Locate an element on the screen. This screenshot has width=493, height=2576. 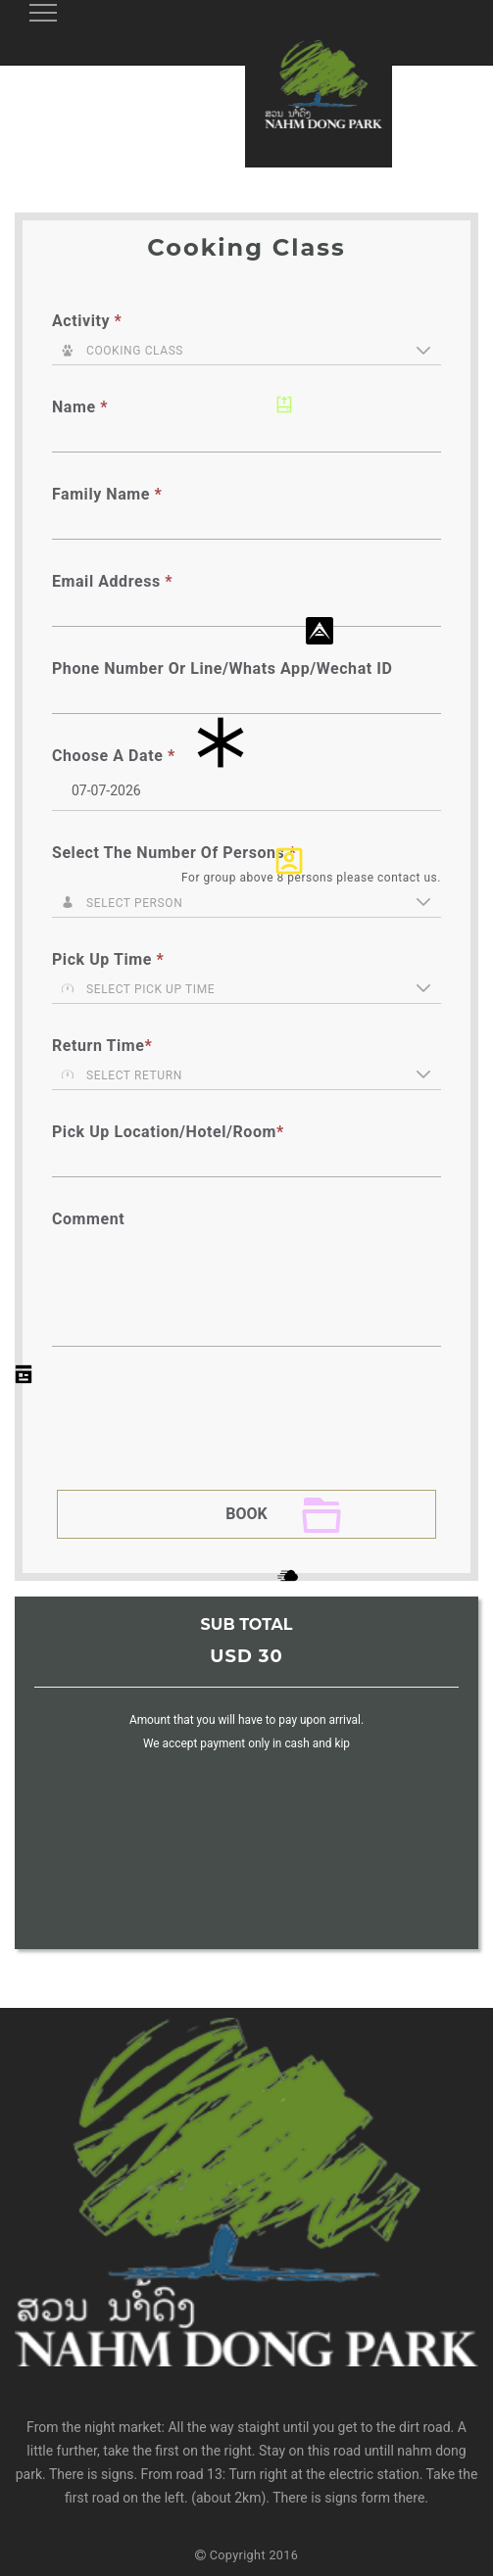
uninstall an application is located at coordinates (284, 405).